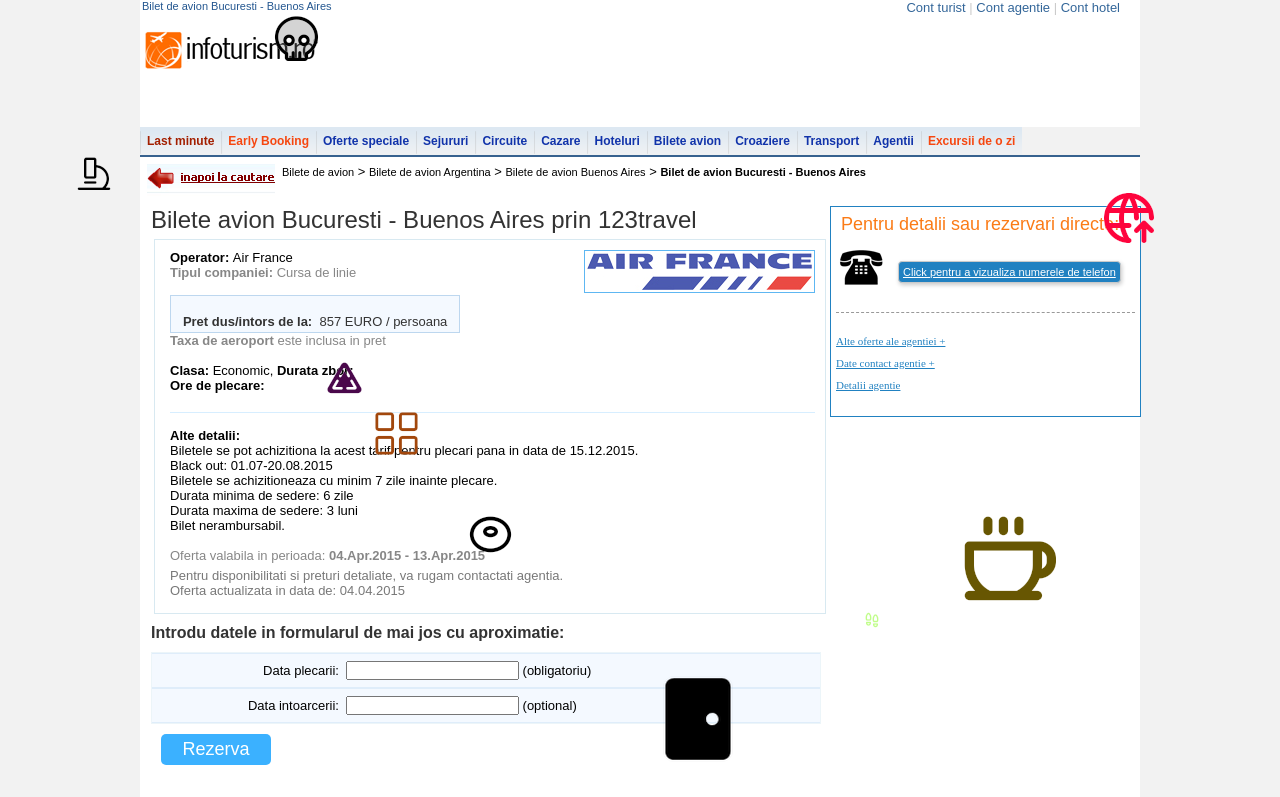 Image resolution: width=1280 pixels, height=797 pixels. Describe the element at coordinates (698, 719) in the screenshot. I see `door sensor status indicator` at that location.